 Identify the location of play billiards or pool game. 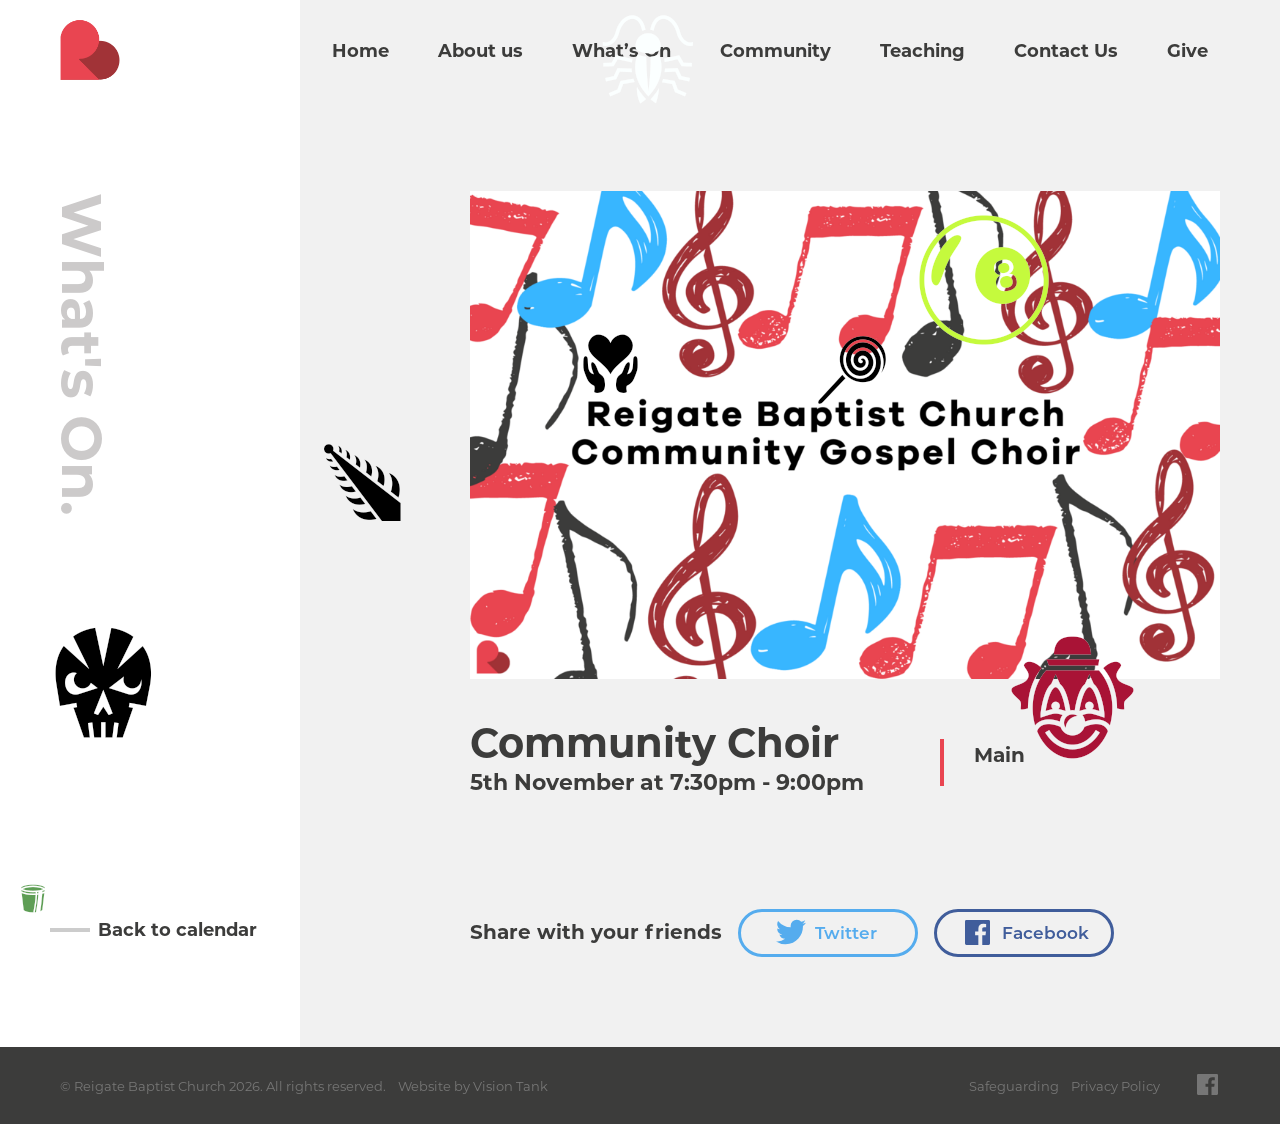
(984, 280).